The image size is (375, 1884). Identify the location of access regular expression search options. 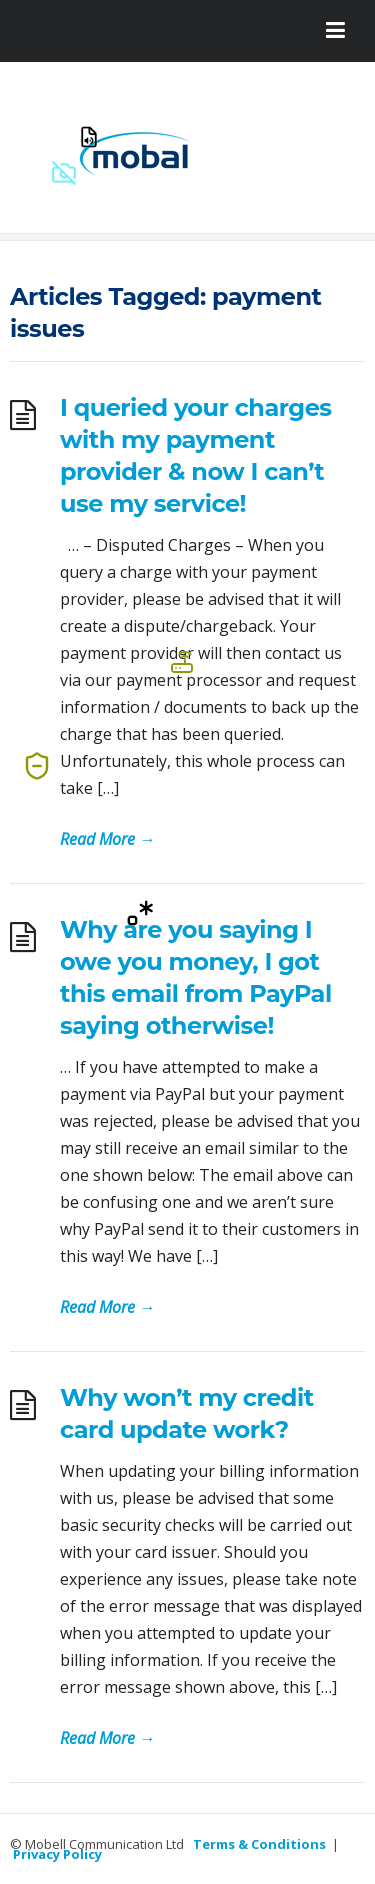
(140, 913).